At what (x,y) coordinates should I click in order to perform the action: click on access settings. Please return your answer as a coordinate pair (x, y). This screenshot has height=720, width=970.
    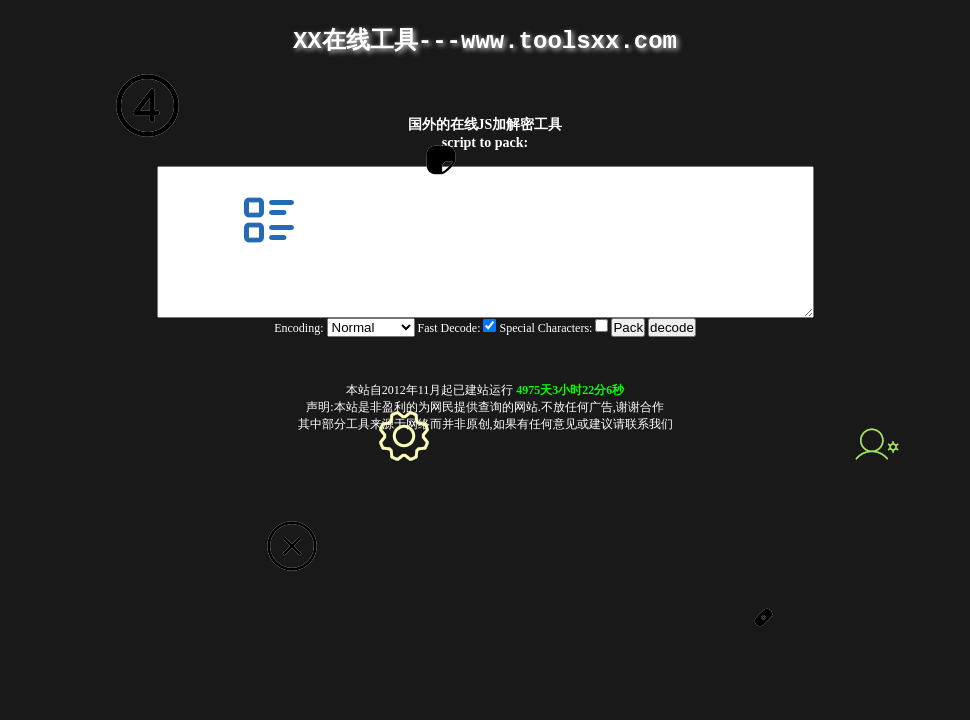
    Looking at the image, I should click on (404, 436).